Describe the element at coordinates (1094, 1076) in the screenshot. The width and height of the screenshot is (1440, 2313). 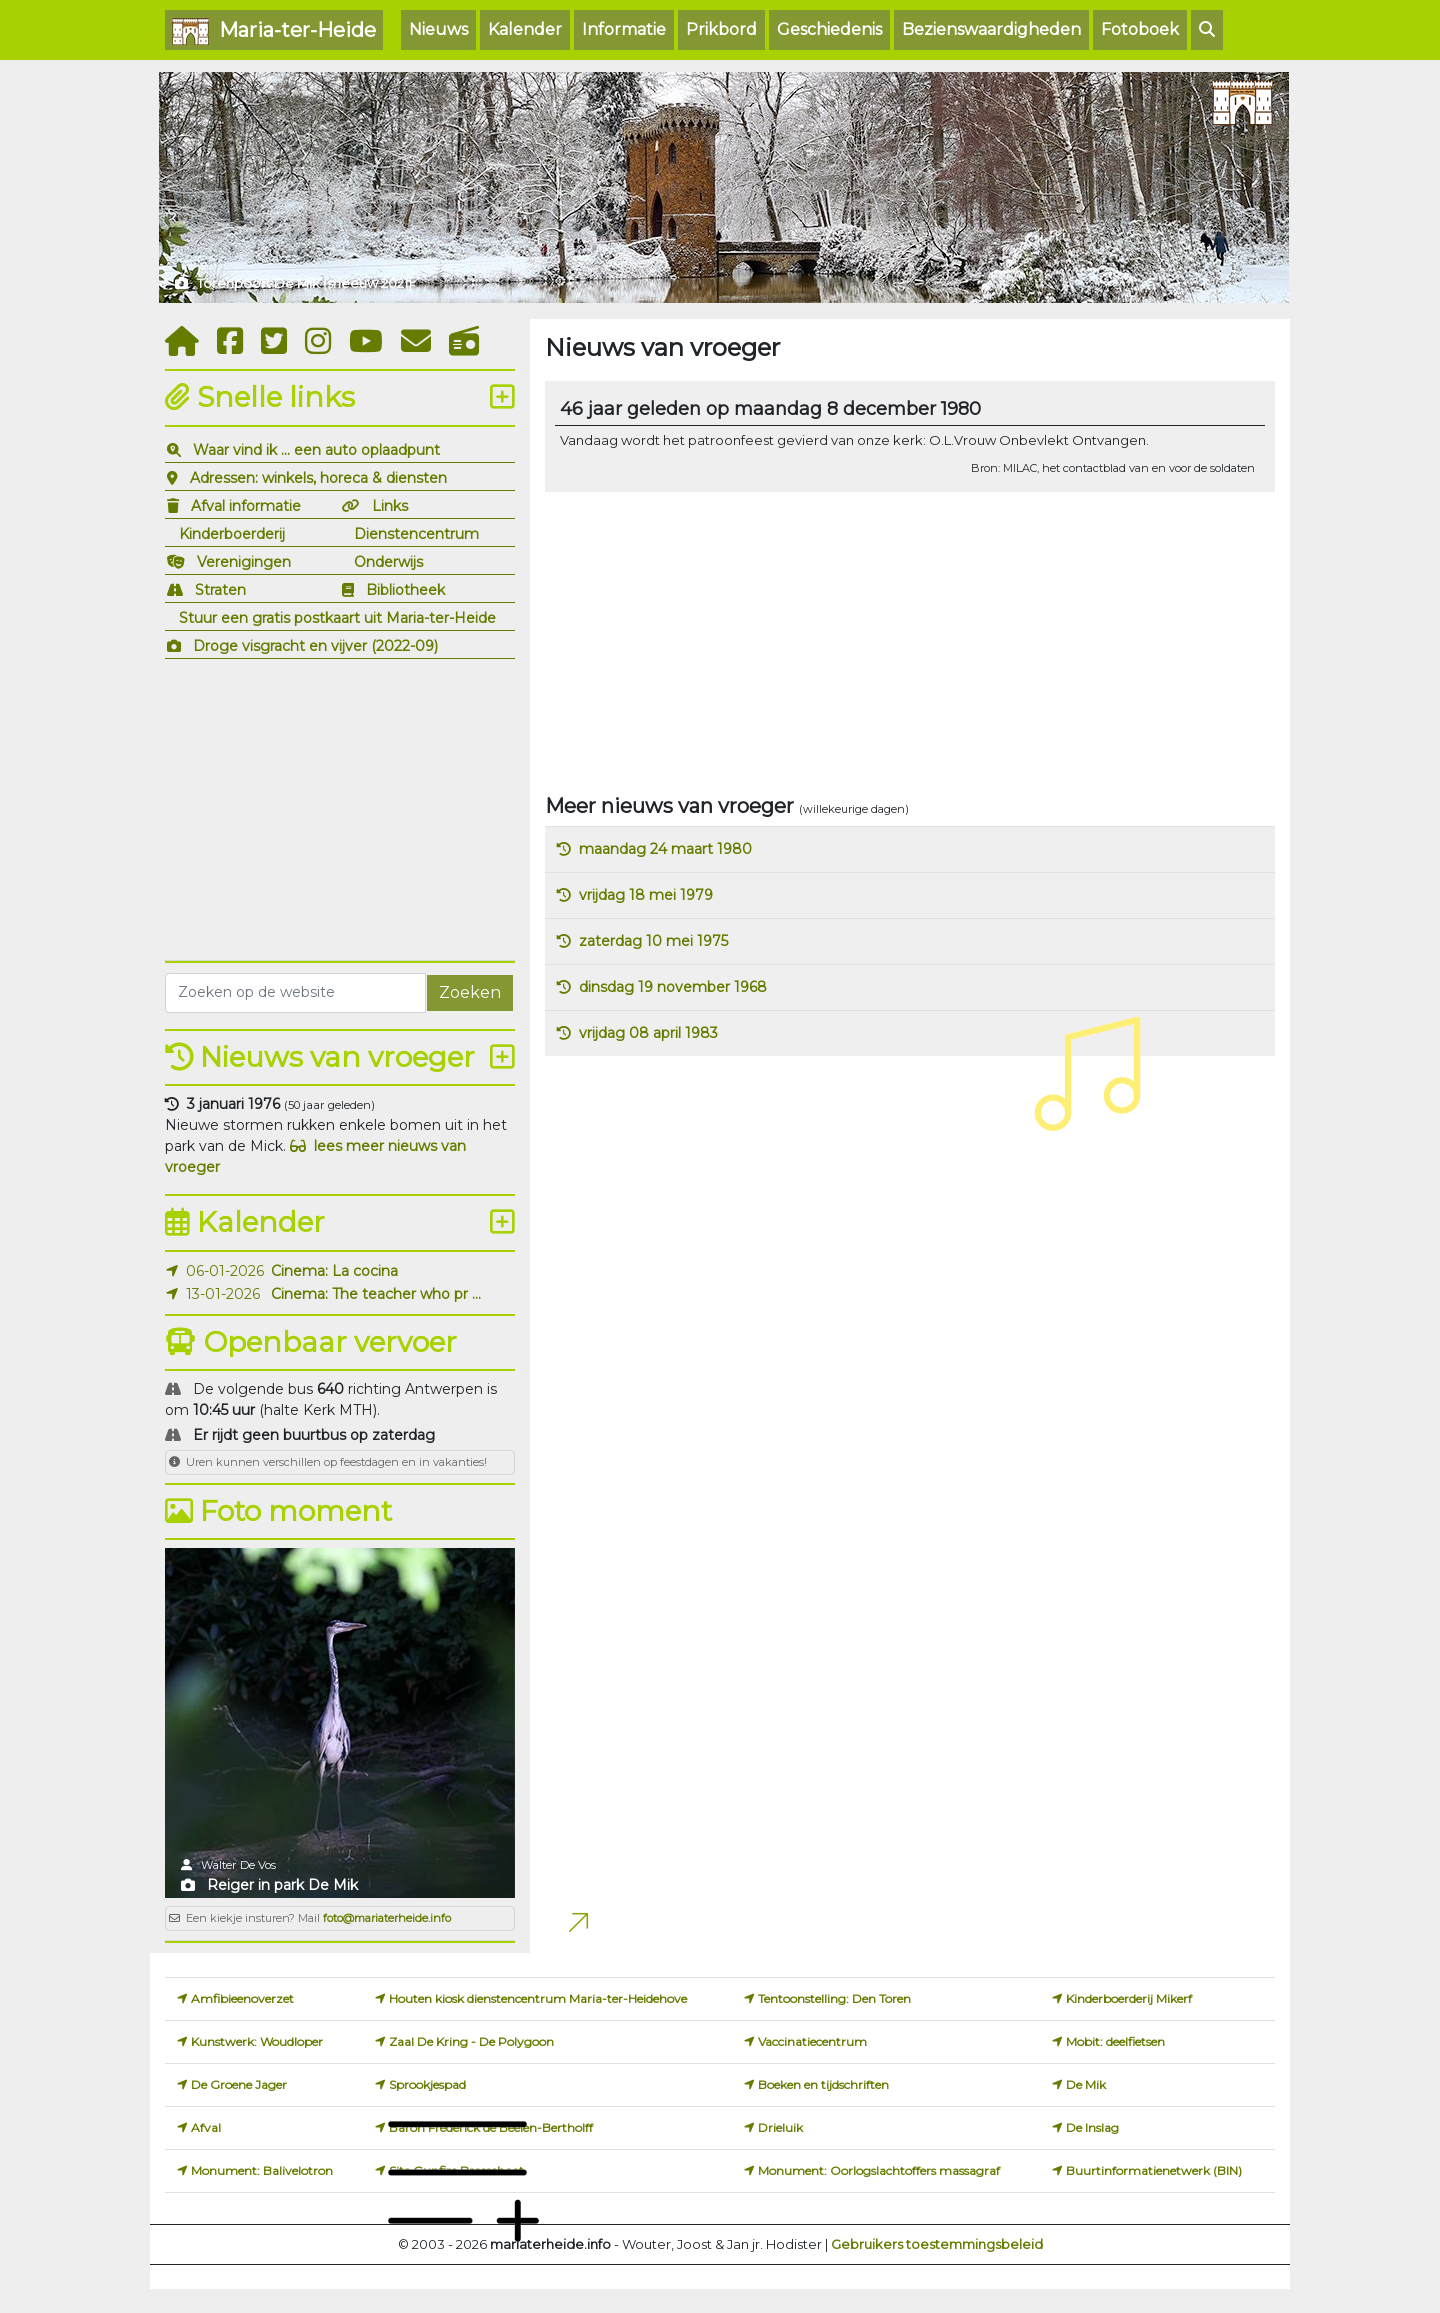
I see `access music or audio player` at that location.